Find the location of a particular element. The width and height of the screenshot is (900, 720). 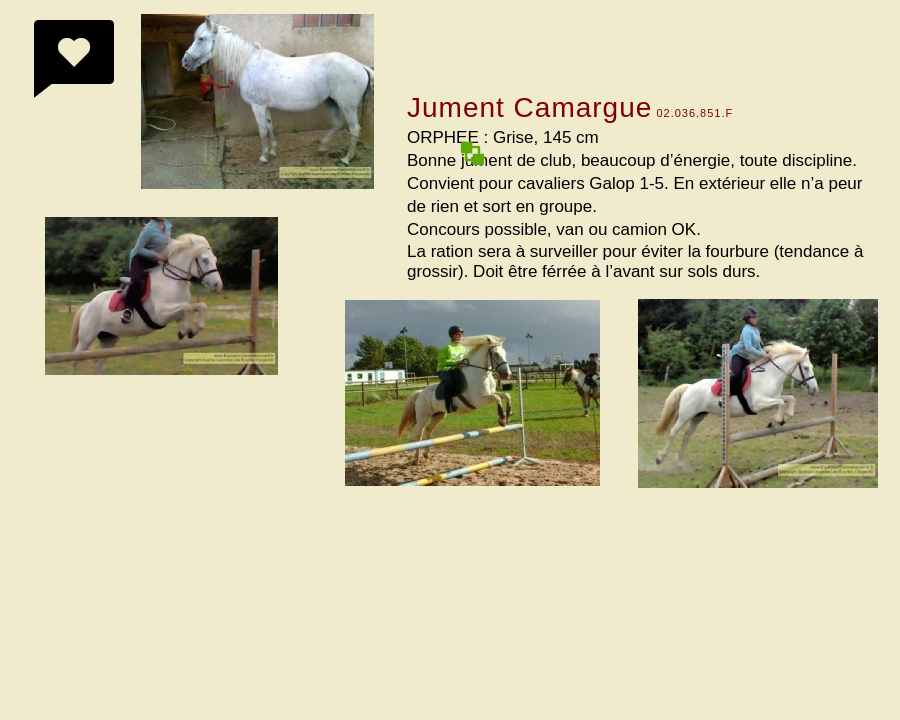

view liked or favorited messages is located at coordinates (74, 56).